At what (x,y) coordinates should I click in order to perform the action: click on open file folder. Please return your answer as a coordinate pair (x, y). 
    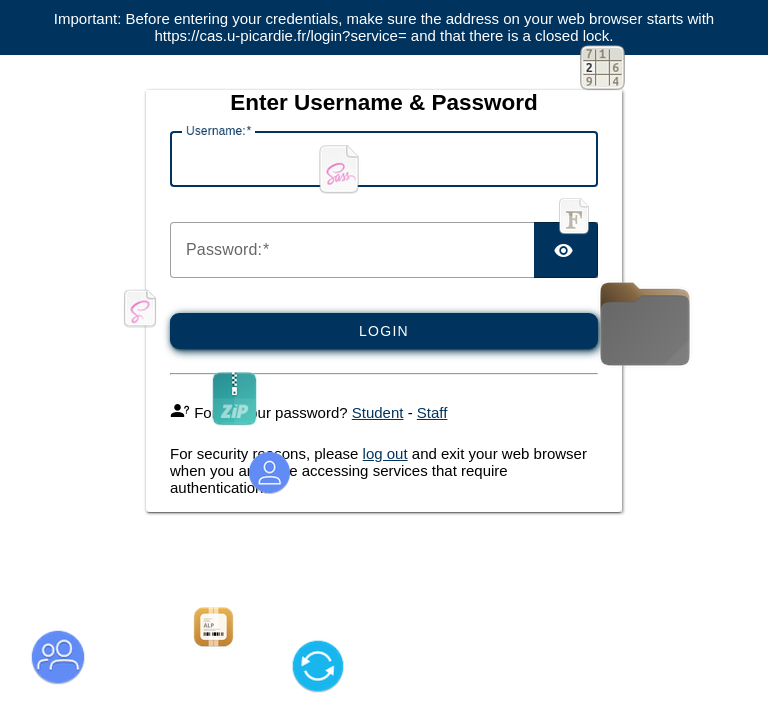
    Looking at the image, I should click on (645, 324).